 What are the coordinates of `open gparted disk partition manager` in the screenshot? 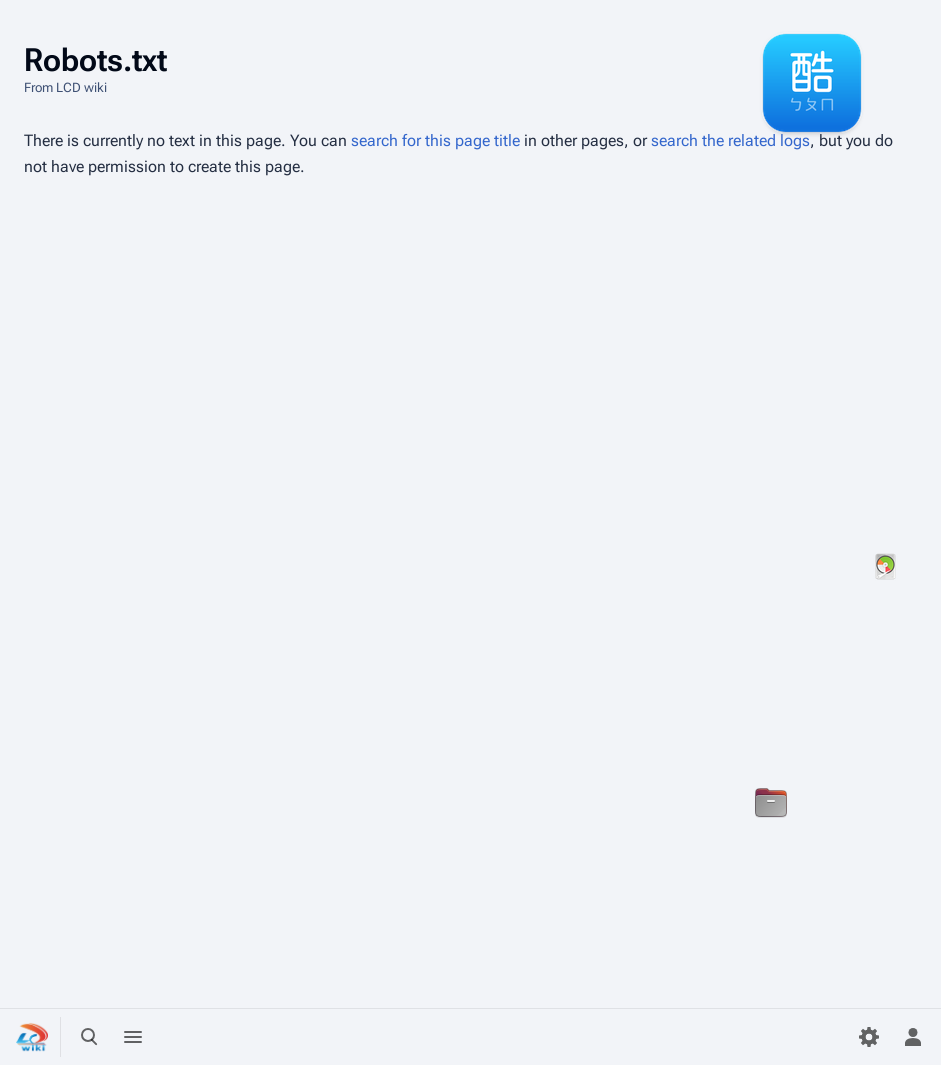 It's located at (885, 566).